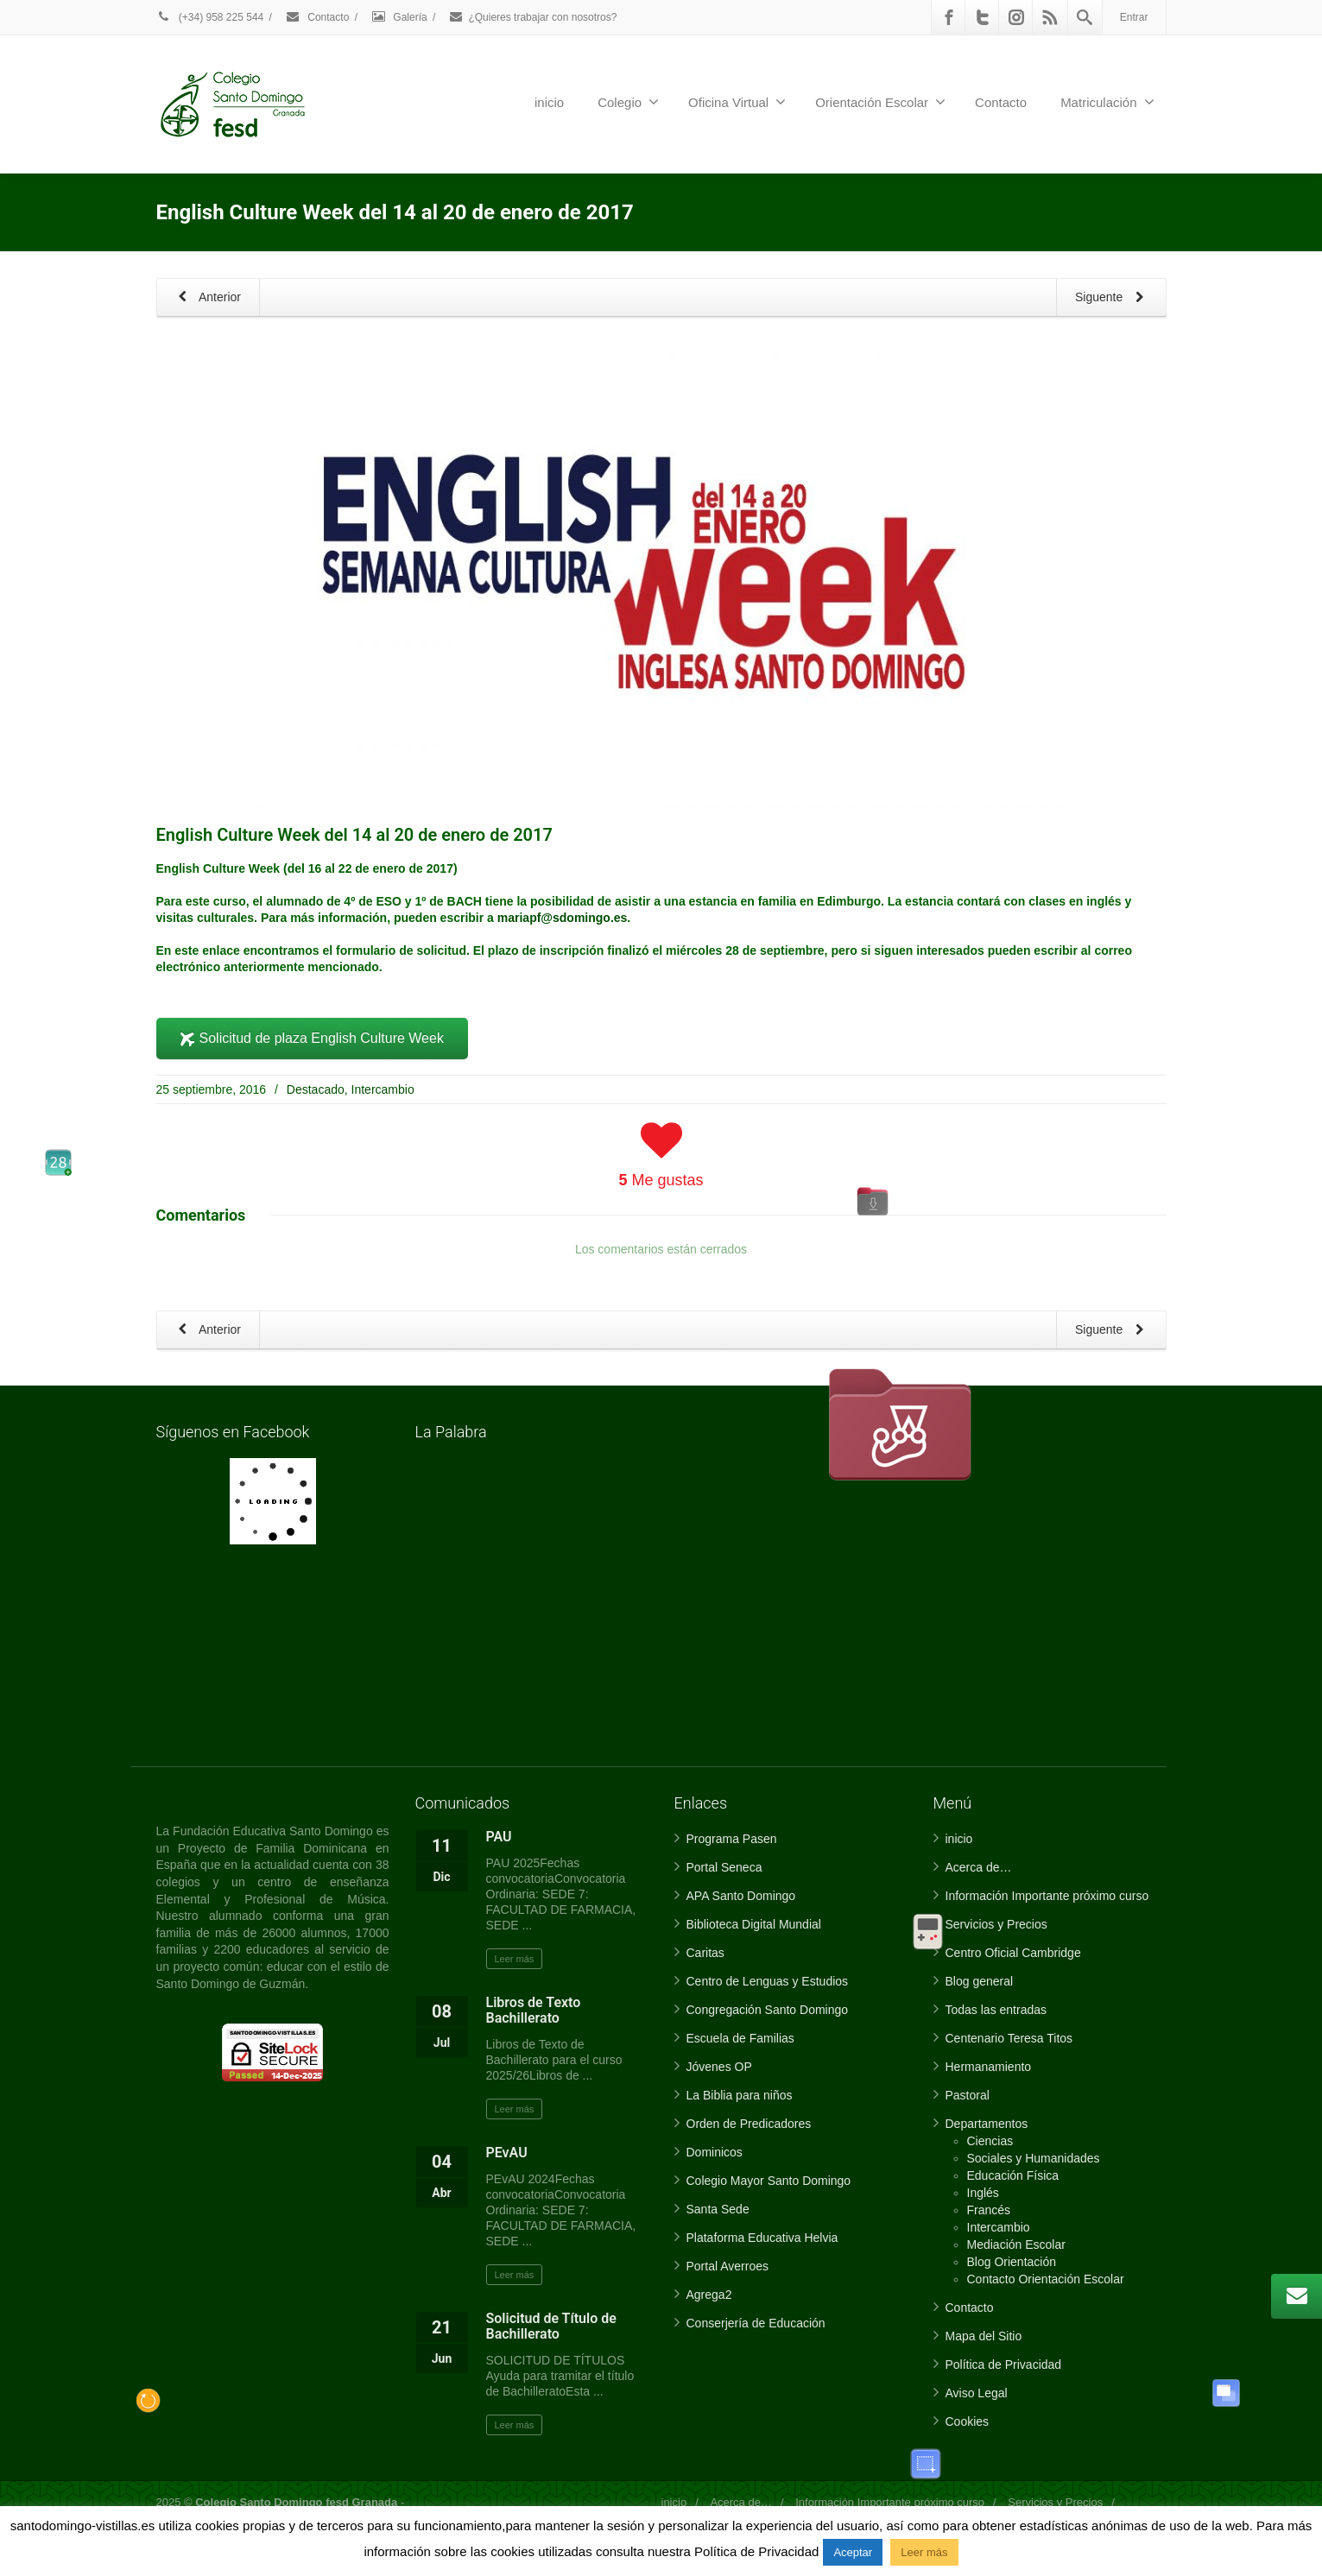  What do you see at coordinates (872, 1201) in the screenshot?
I see `open your downloads folder` at bounding box center [872, 1201].